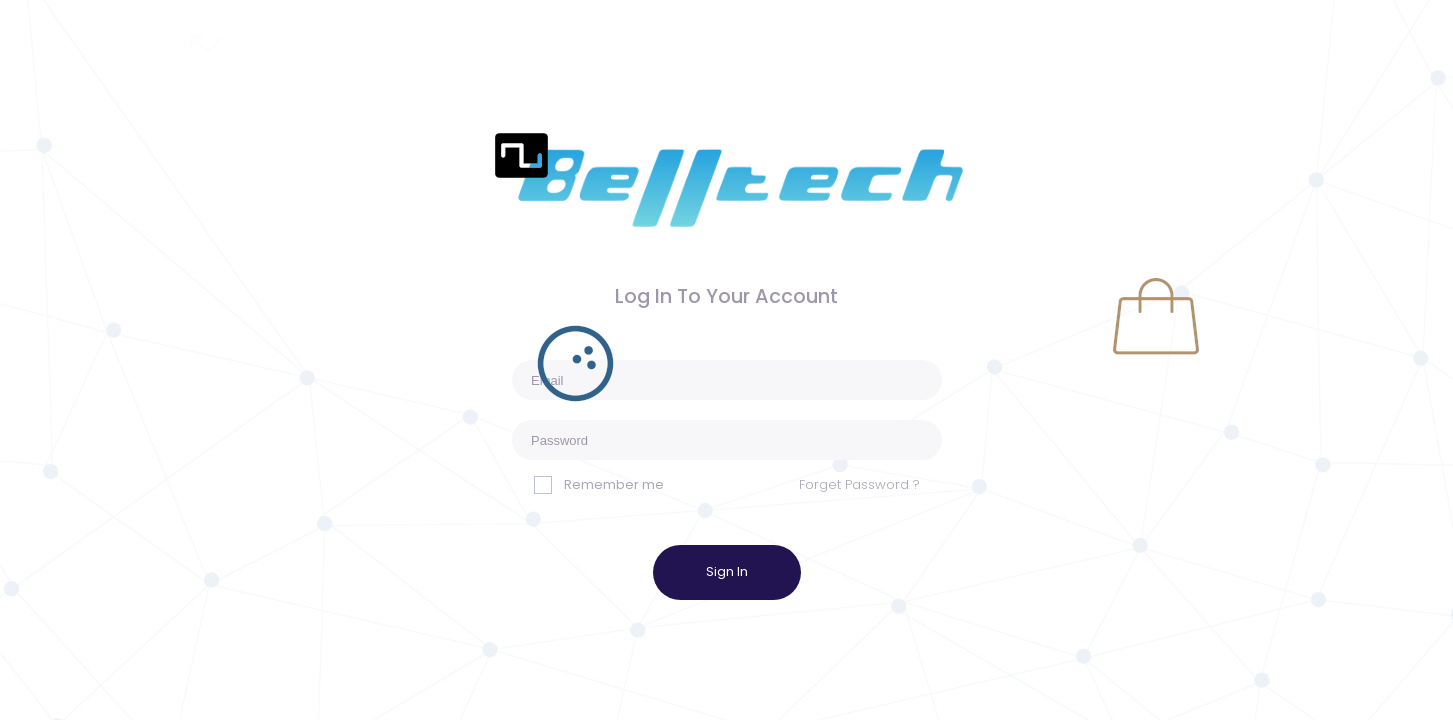 This screenshot has height=720, width=1453. I want to click on access shopping bag or cart, so click(1156, 321).